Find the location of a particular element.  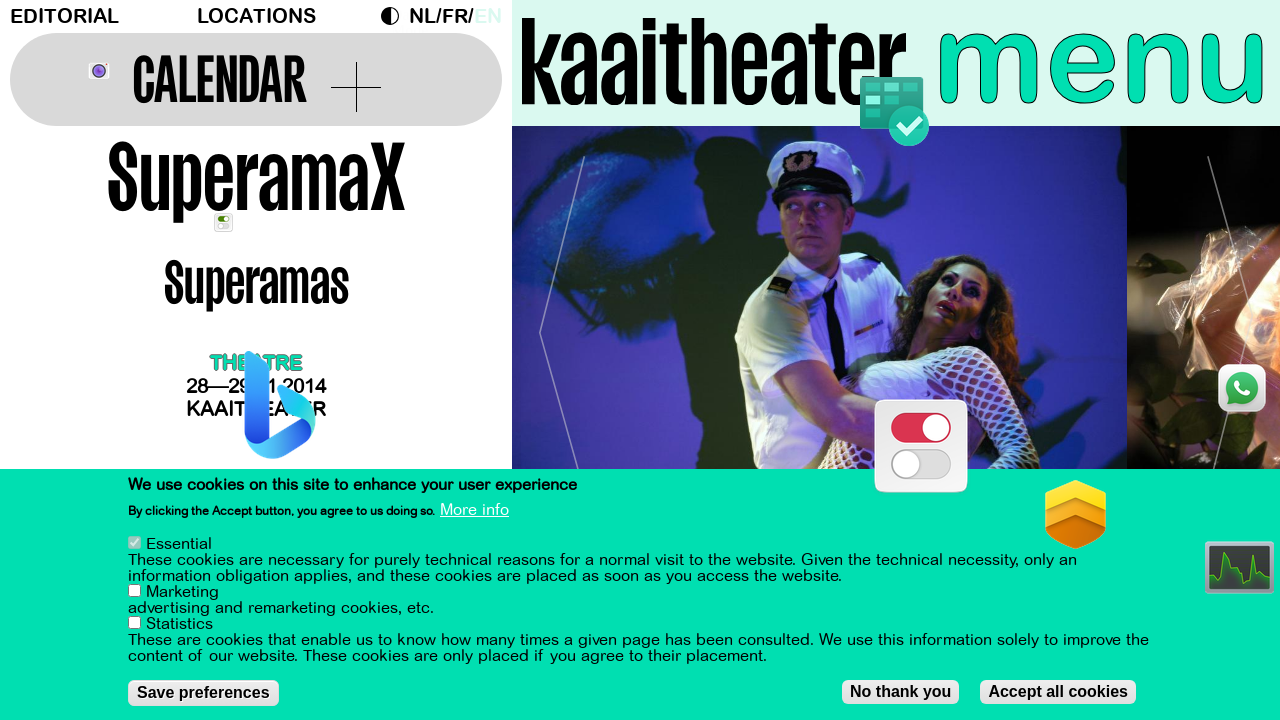

open whatsapp messaging app is located at coordinates (1242, 388).